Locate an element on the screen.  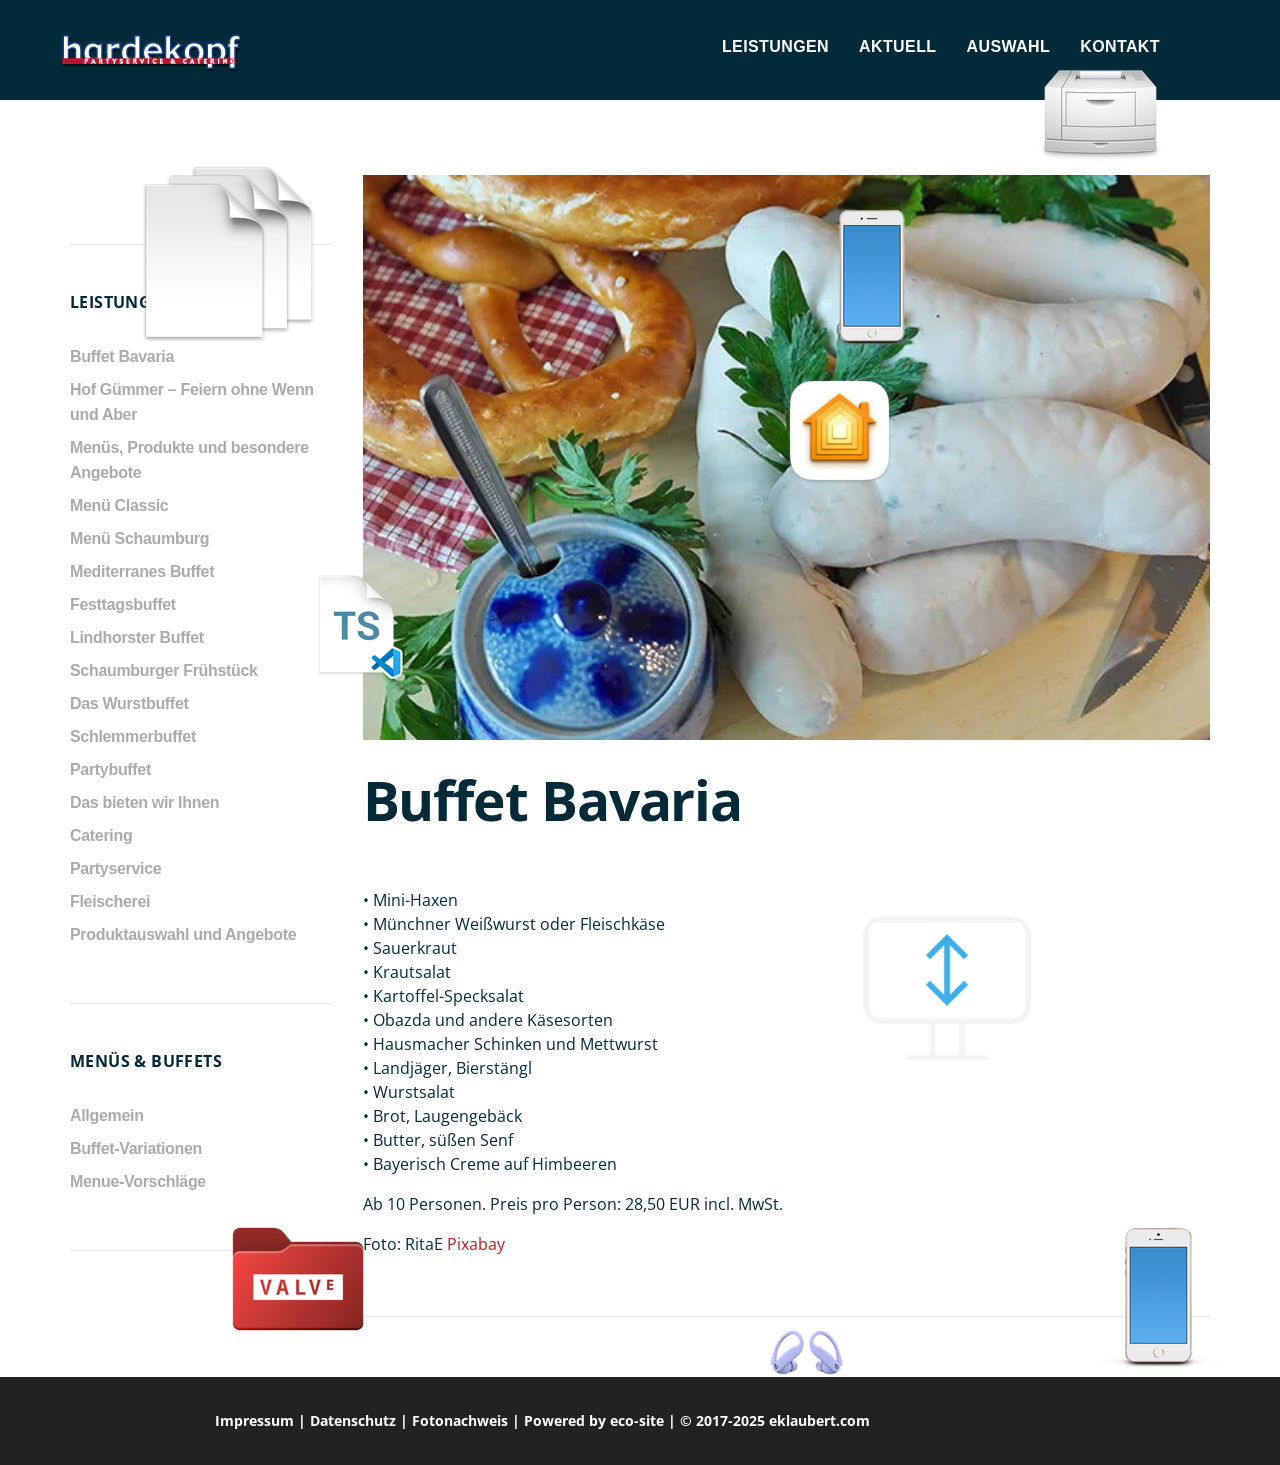
rotate or flip display orientation is located at coordinates (947, 988).